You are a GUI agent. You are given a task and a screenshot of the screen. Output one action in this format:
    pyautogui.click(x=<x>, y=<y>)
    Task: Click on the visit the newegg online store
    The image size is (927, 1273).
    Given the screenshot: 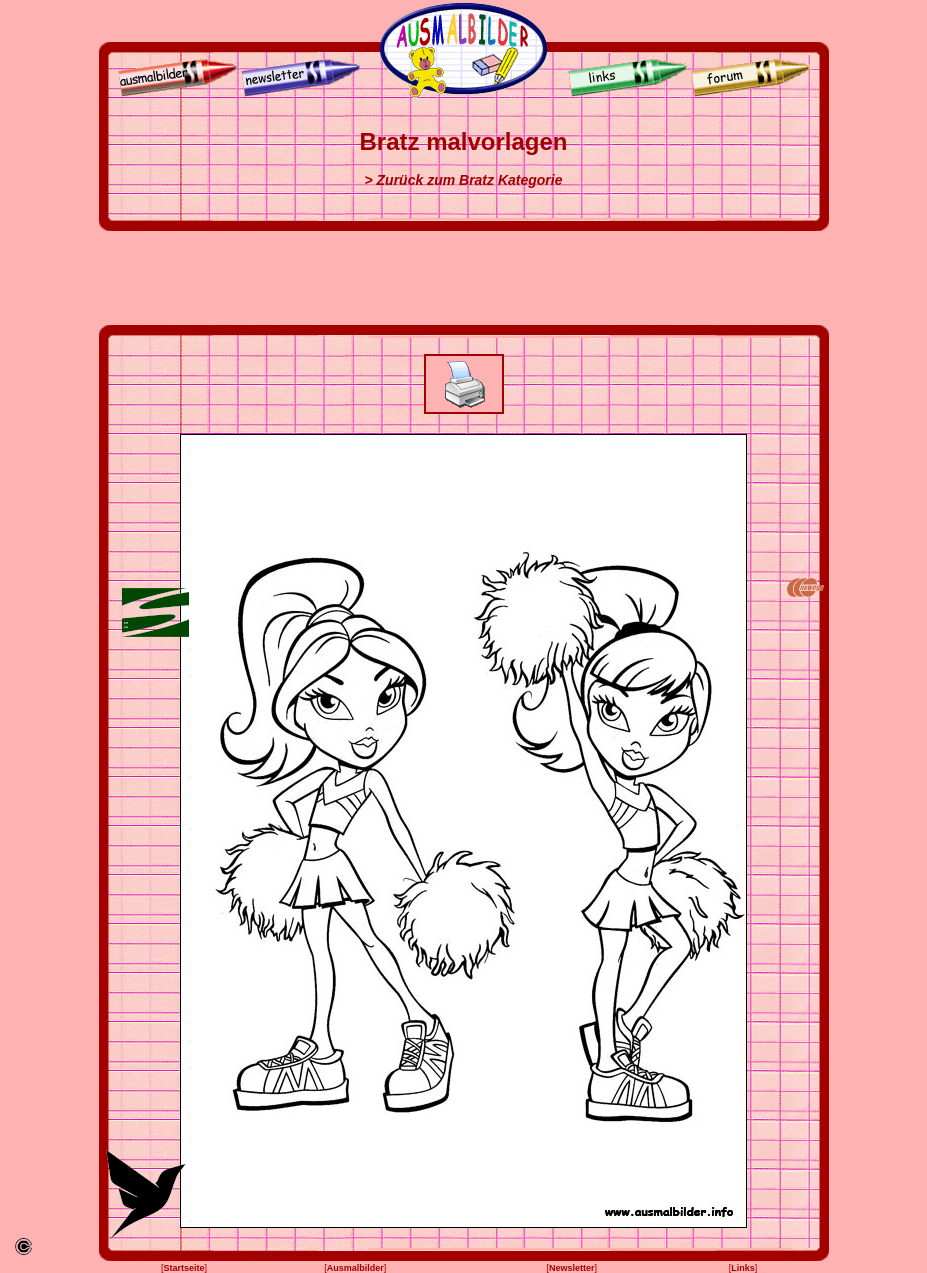 What is the action you would take?
    pyautogui.click(x=805, y=587)
    